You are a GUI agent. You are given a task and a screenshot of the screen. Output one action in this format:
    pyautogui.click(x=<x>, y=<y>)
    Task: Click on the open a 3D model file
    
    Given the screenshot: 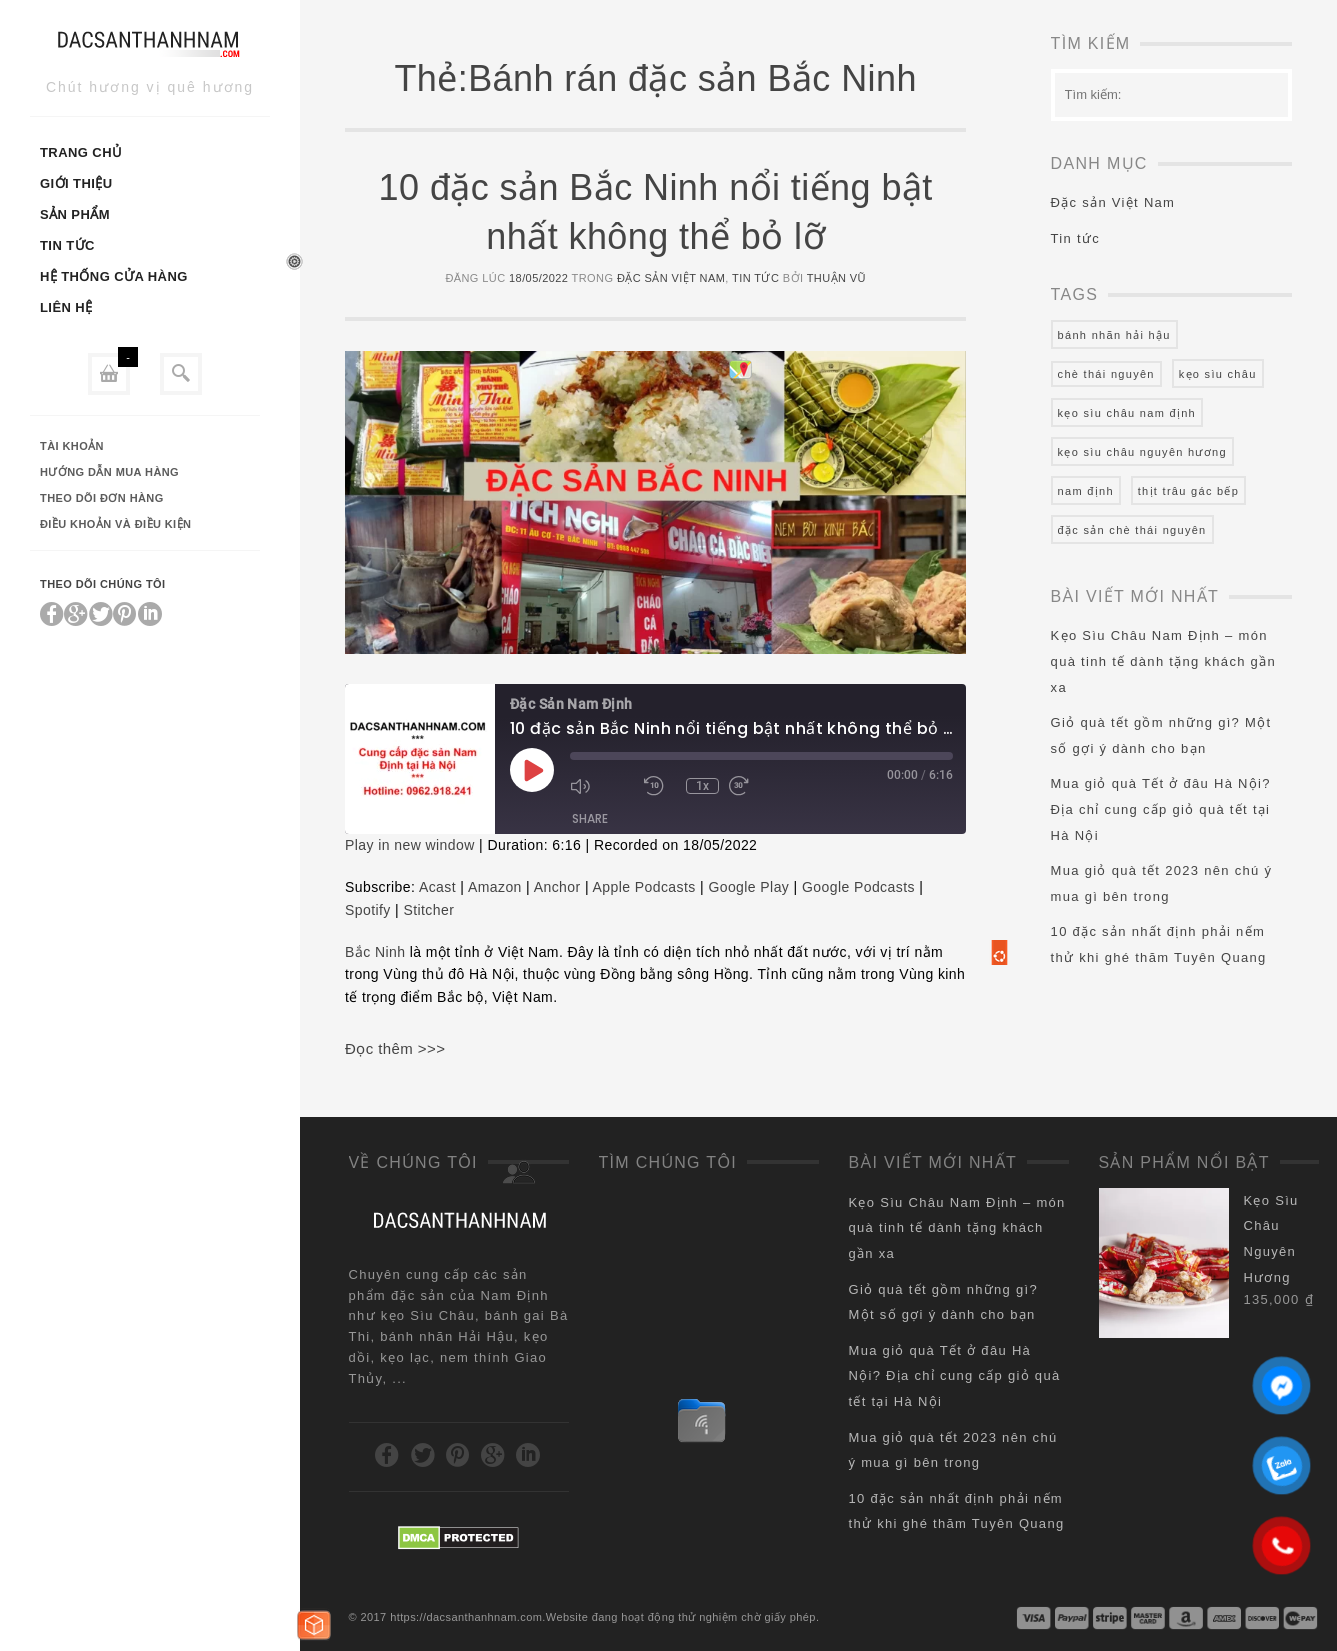 What is the action you would take?
    pyautogui.click(x=314, y=1624)
    